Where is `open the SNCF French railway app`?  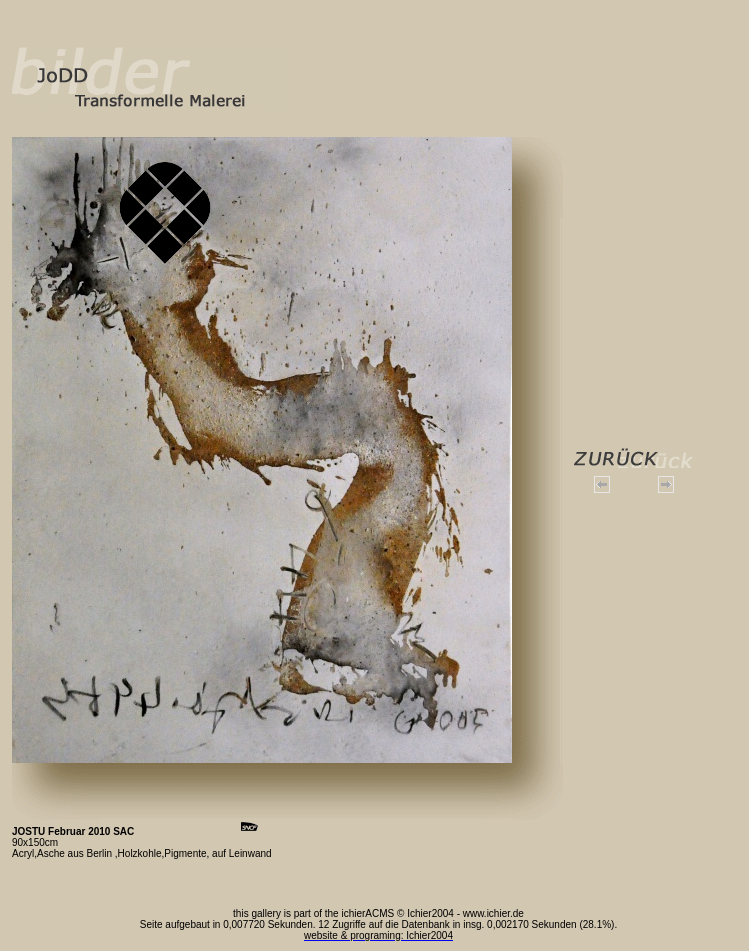
open the SNCF French railway app is located at coordinates (249, 826).